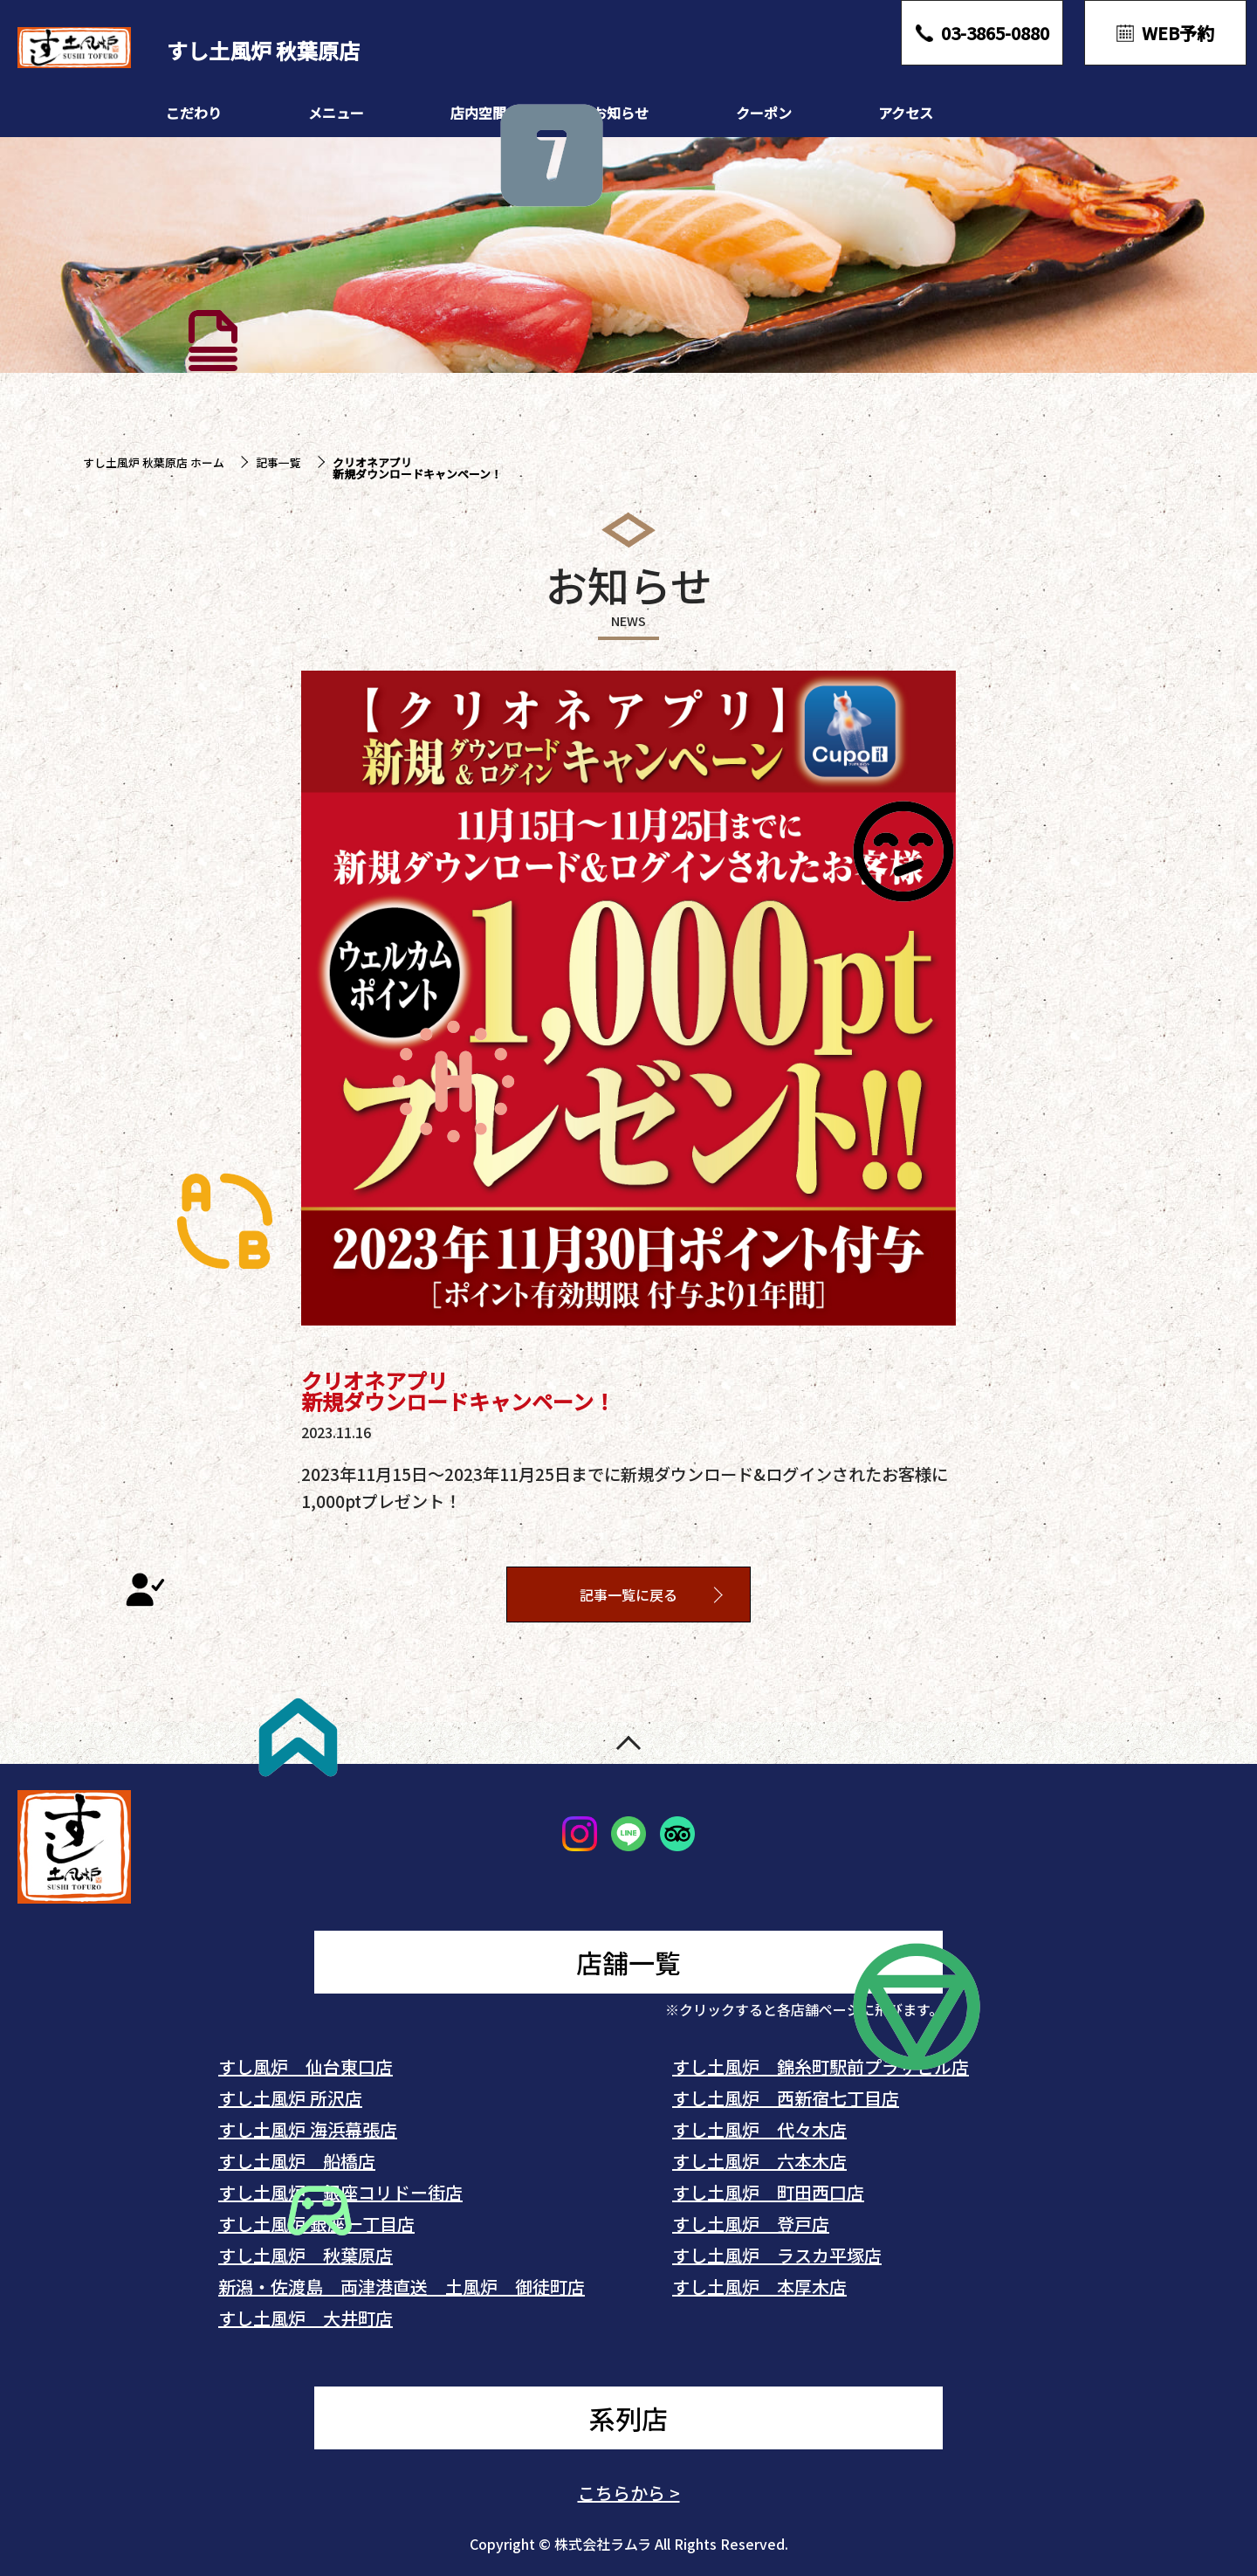 Image resolution: width=1257 pixels, height=2576 pixels. What do you see at coordinates (319, 2209) in the screenshot?
I see `access gaming features or settings` at bounding box center [319, 2209].